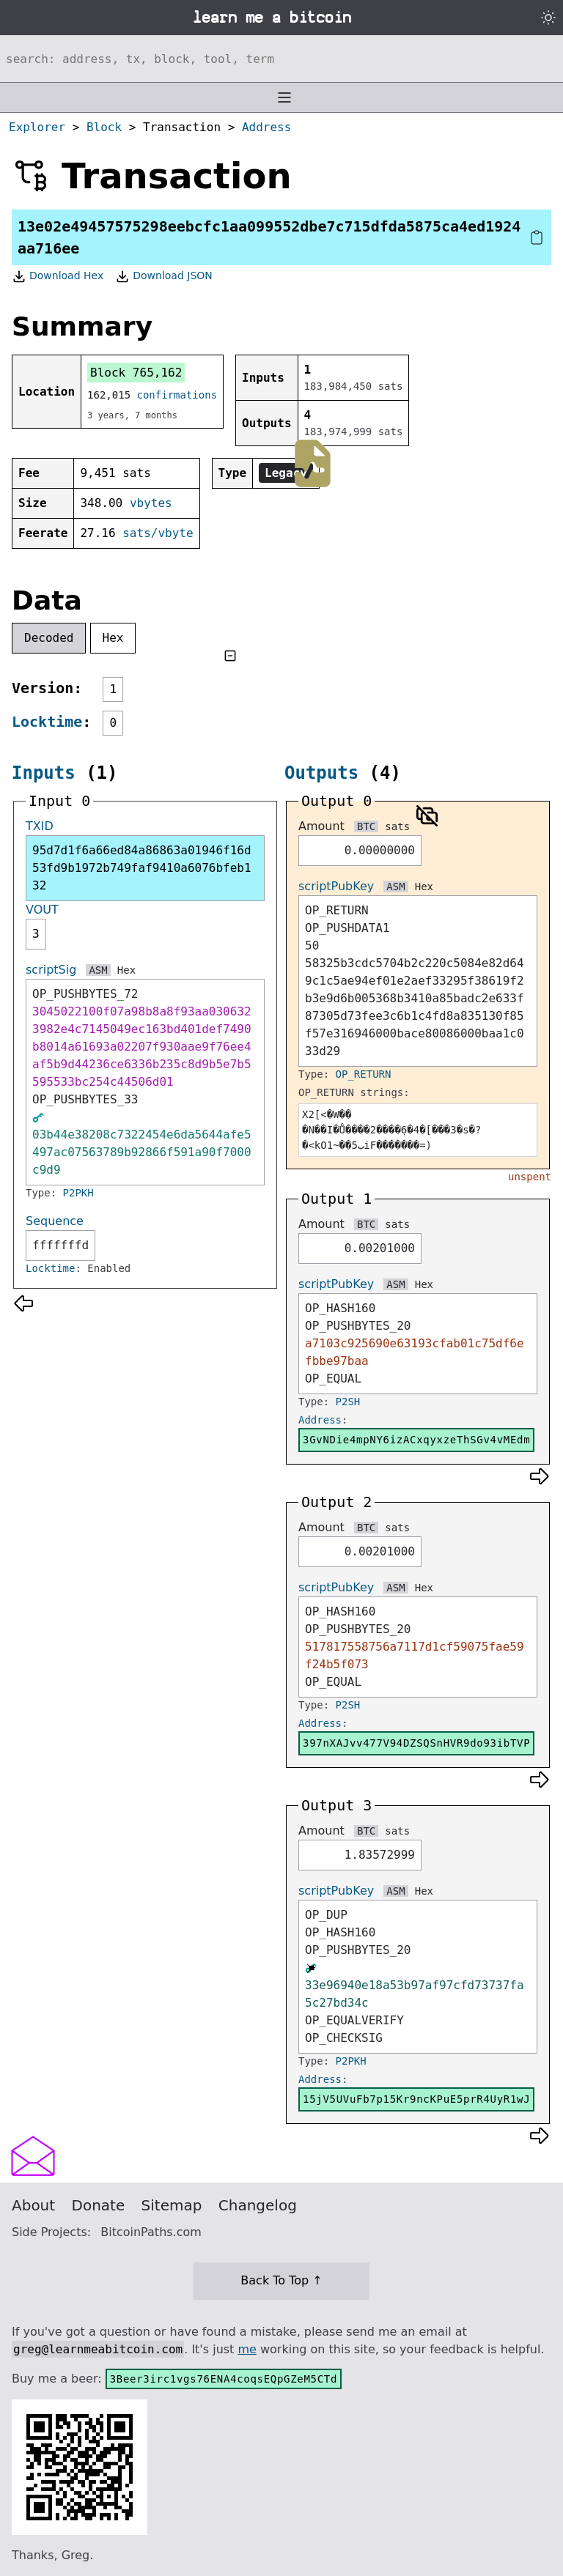 This screenshot has height=2576, width=563. Describe the element at coordinates (312, 463) in the screenshot. I see `view medical records or health documents` at that location.